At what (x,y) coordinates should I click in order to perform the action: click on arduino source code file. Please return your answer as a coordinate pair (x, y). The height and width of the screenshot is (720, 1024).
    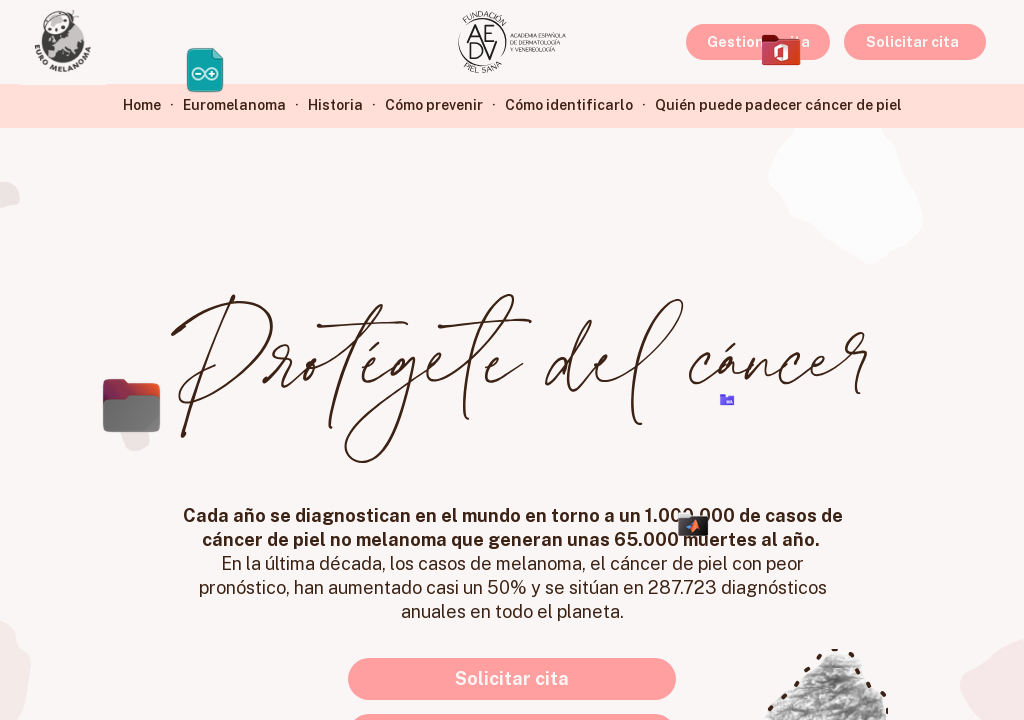
    Looking at the image, I should click on (205, 70).